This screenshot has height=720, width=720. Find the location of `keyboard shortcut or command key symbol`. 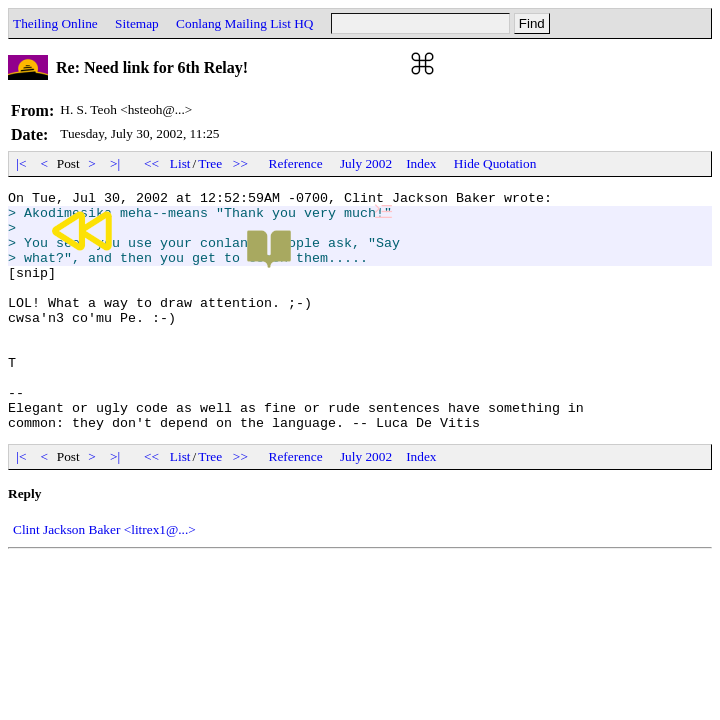

keyboard shortcut or command key symbol is located at coordinates (422, 63).